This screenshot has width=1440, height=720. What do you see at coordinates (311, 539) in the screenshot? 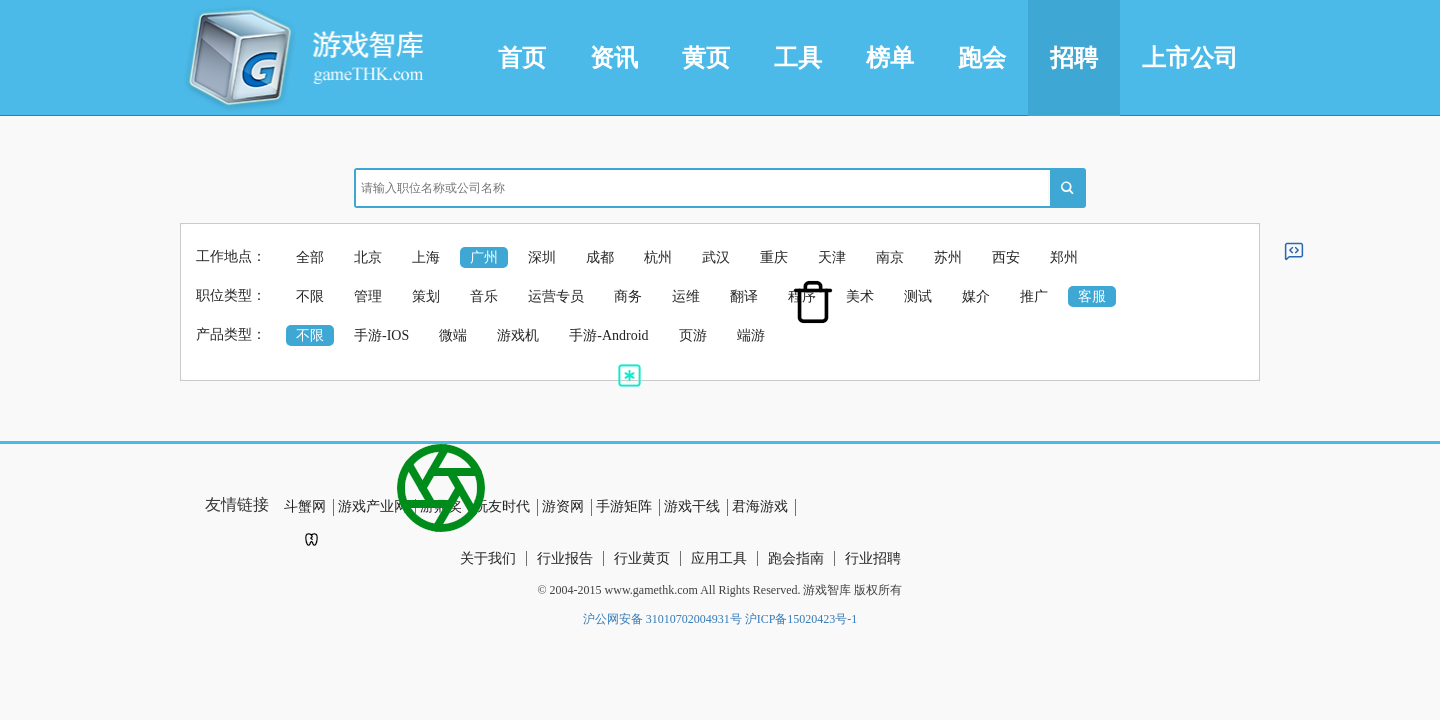
I see `indicates a chipped or damaged tooth` at bounding box center [311, 539].